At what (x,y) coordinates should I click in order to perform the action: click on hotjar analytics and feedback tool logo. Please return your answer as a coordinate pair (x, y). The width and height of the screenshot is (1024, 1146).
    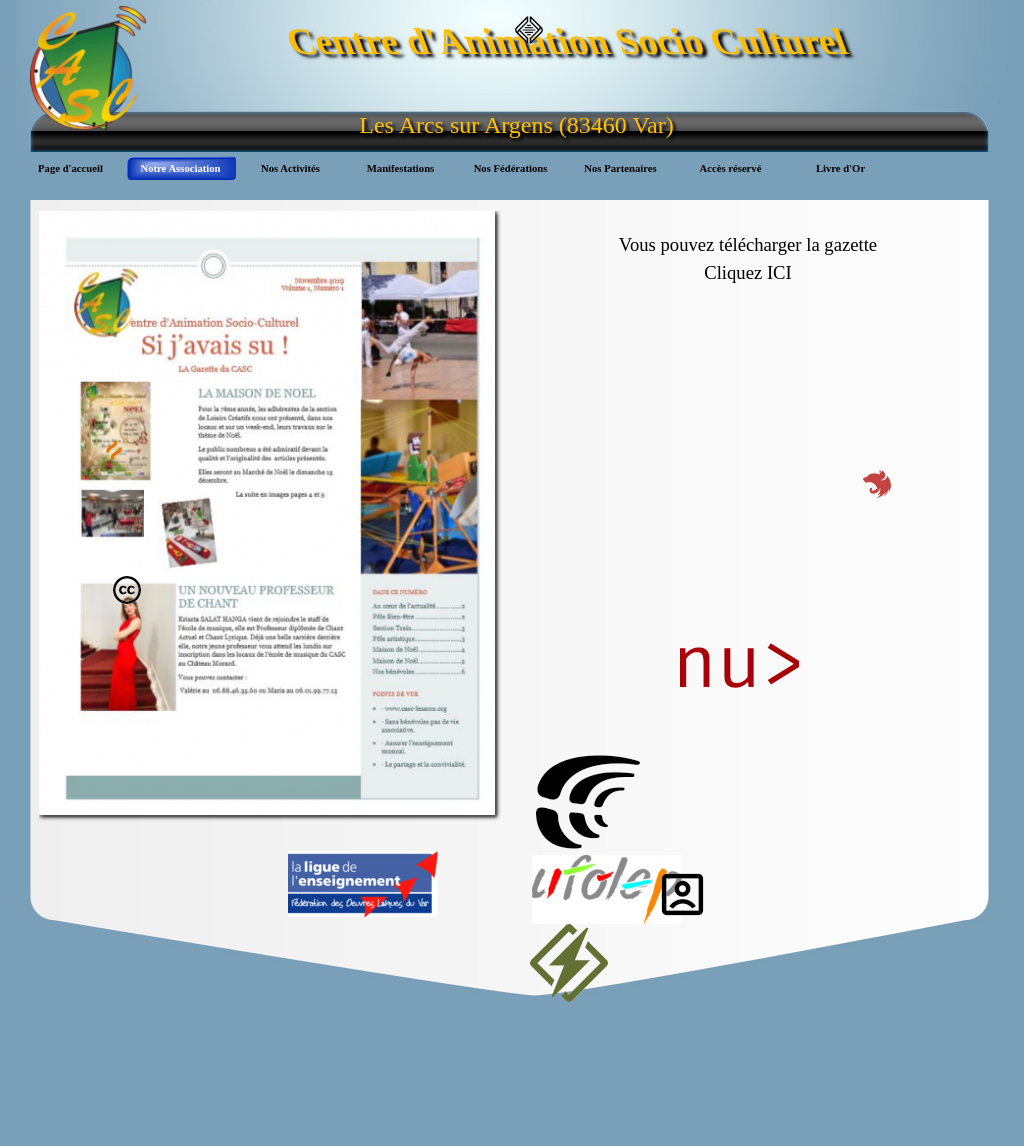
    Looking at the image, I should click on (114, 450).